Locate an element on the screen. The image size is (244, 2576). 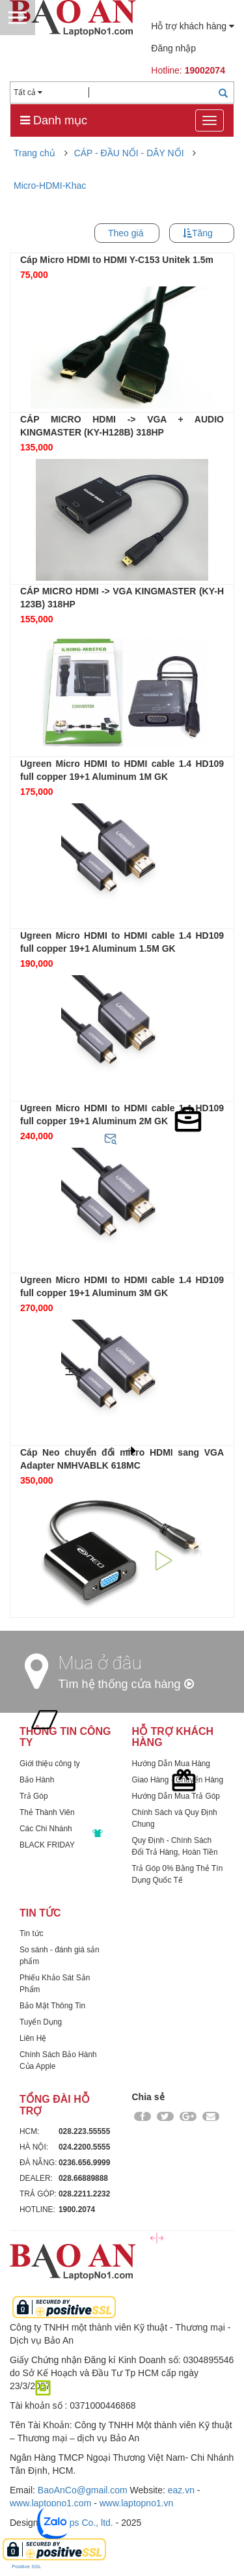
browse clothing or apparel items is located at coordinates (98, 1833).